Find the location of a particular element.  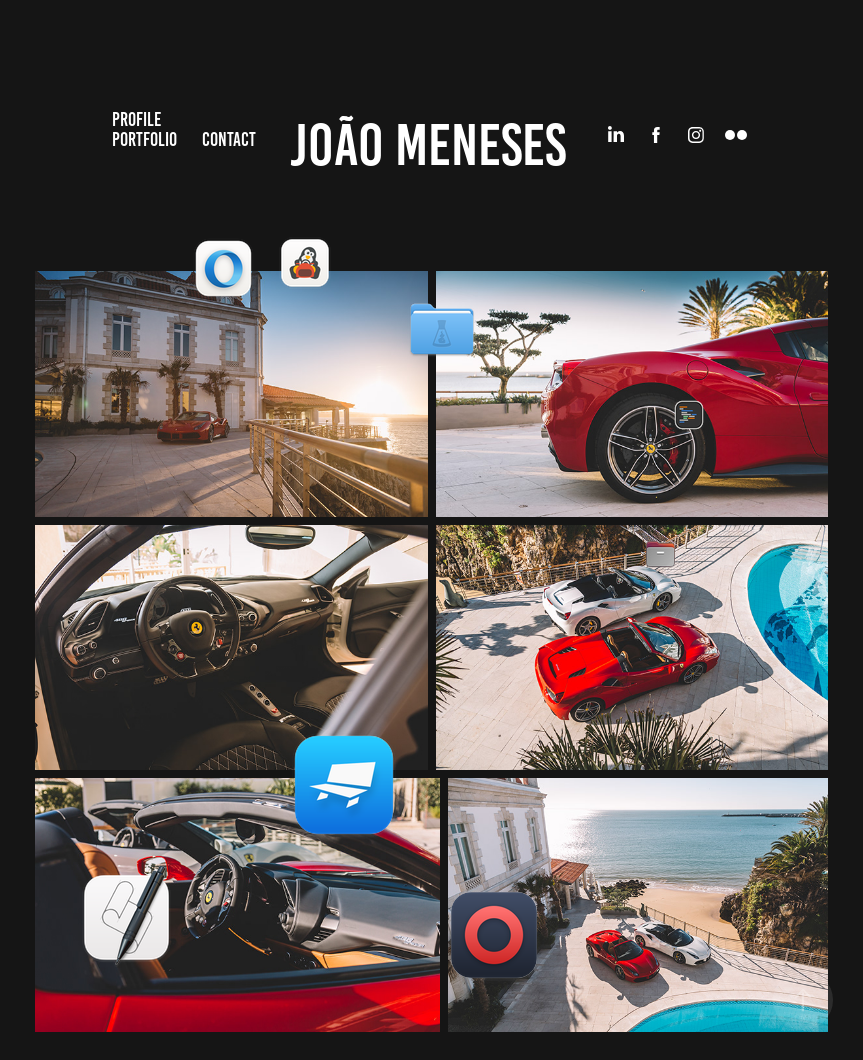

launch supertuxkart racing game is located at coordinates (305, 263).